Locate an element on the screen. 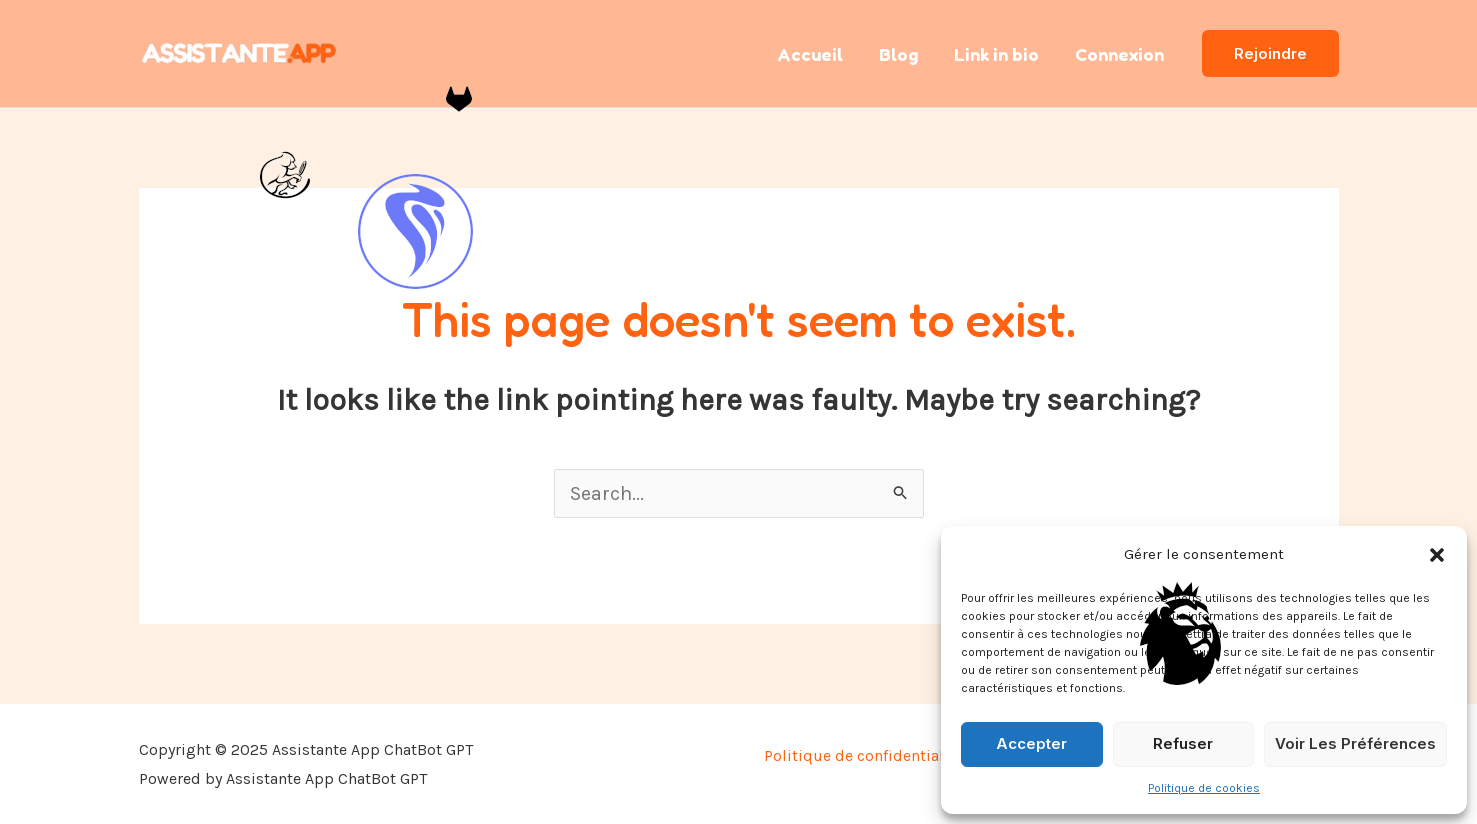  visit the CodeMirror website or documentation is located at coordinates (285, 175).